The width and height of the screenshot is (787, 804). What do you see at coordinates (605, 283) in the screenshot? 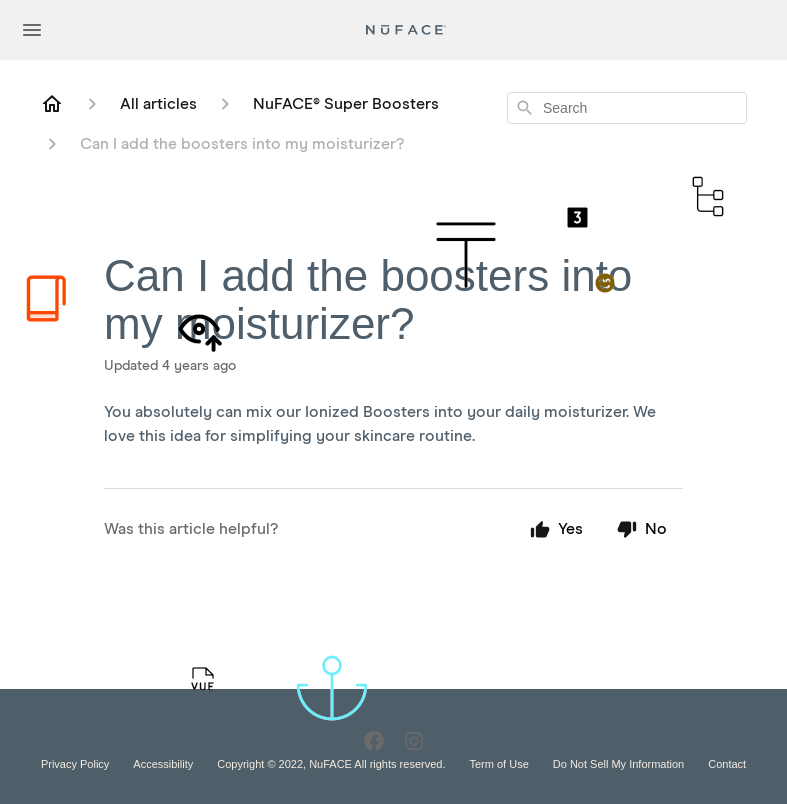
I see `add a positive reaction or emoji` at bounding box center [605, 283].